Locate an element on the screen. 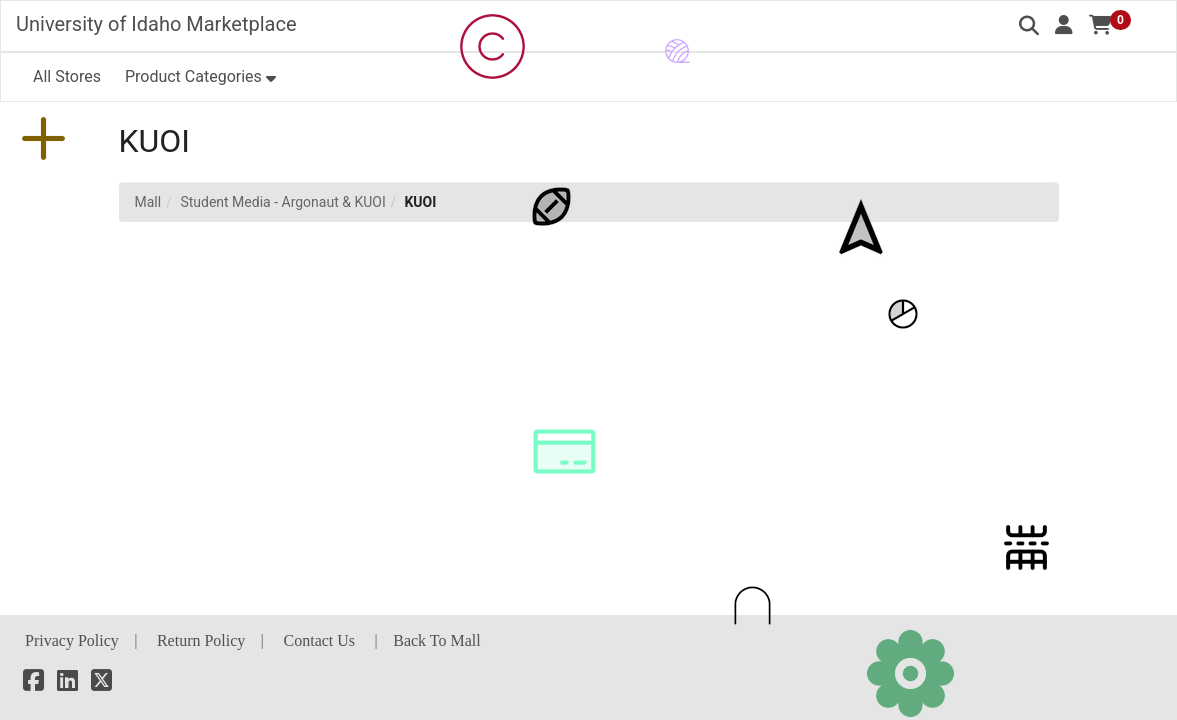 This screenshot has height=720, width=1177. split table rows into separate sections is located at coordinates (1026, 547).